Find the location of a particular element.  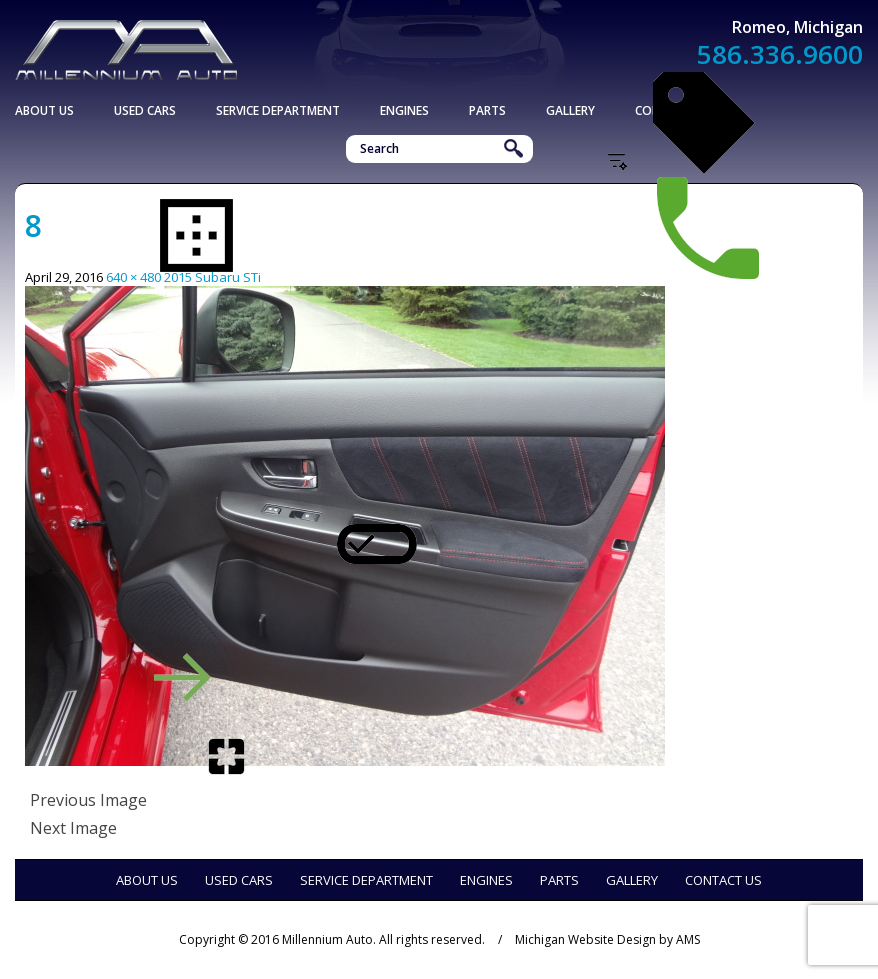

navigate to the next item or page is located at coordinates (182, 677).